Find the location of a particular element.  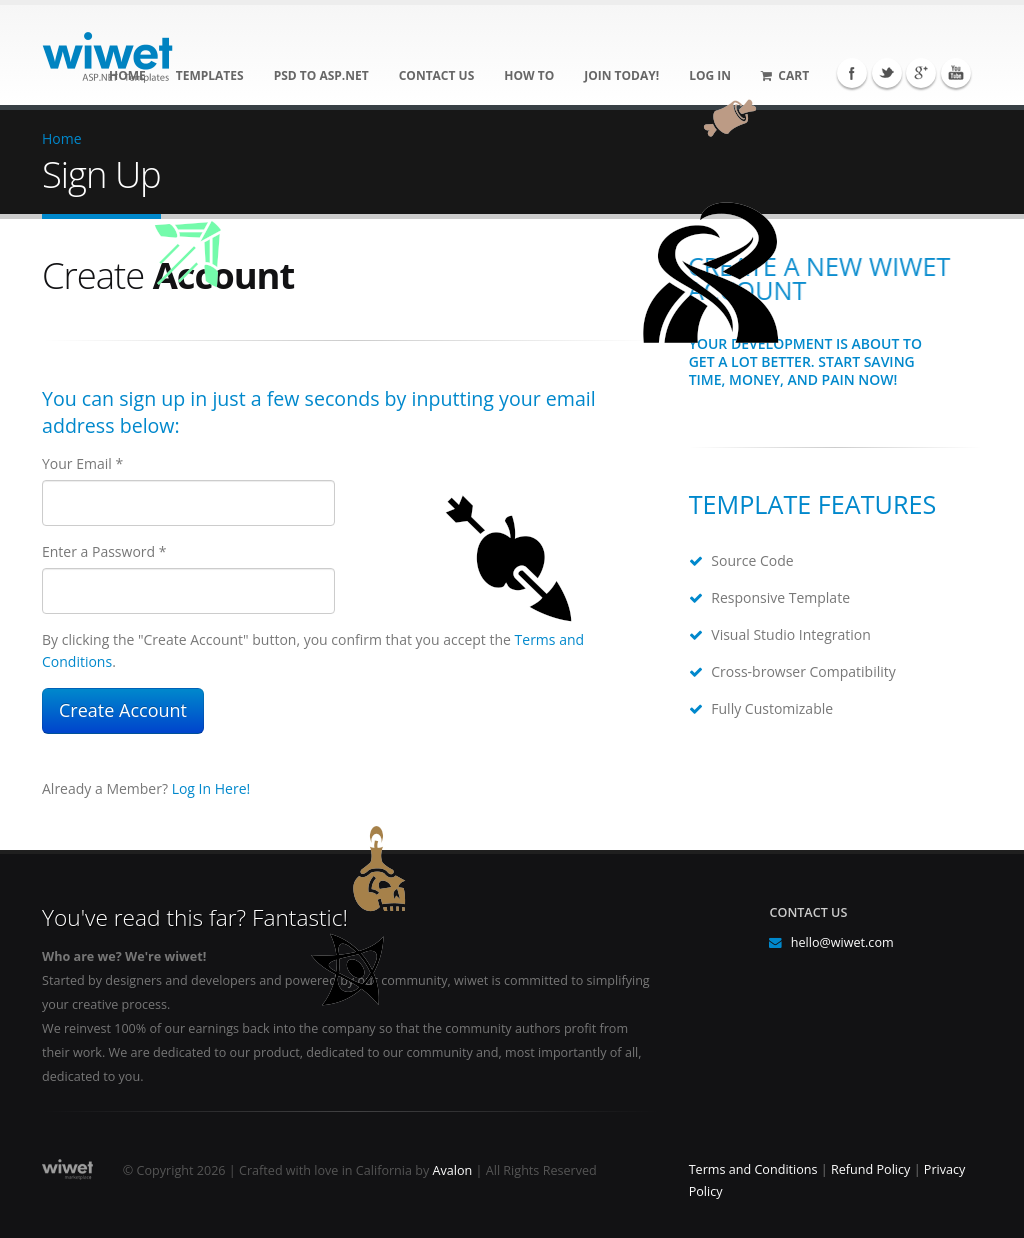

equip armored boomerang weapon is located at coordinates (188, 254).